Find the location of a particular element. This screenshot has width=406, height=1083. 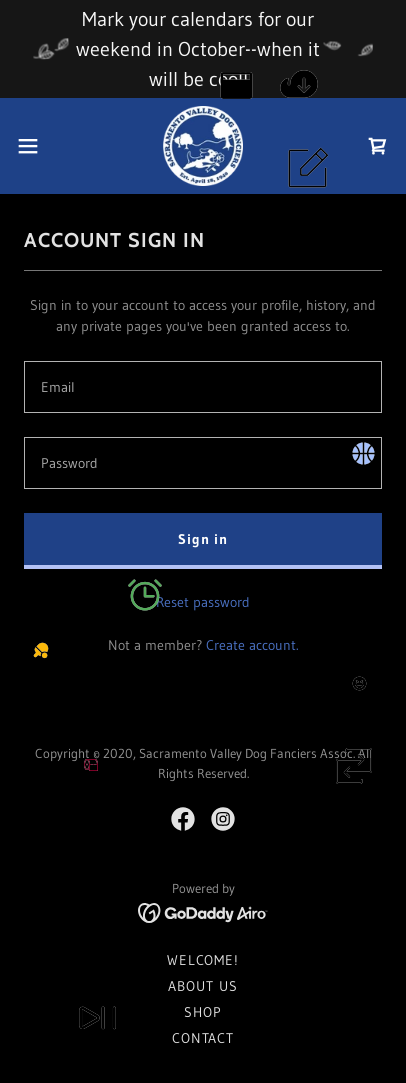

access table tennis or ping pong game is located at coordinates (41, 650).